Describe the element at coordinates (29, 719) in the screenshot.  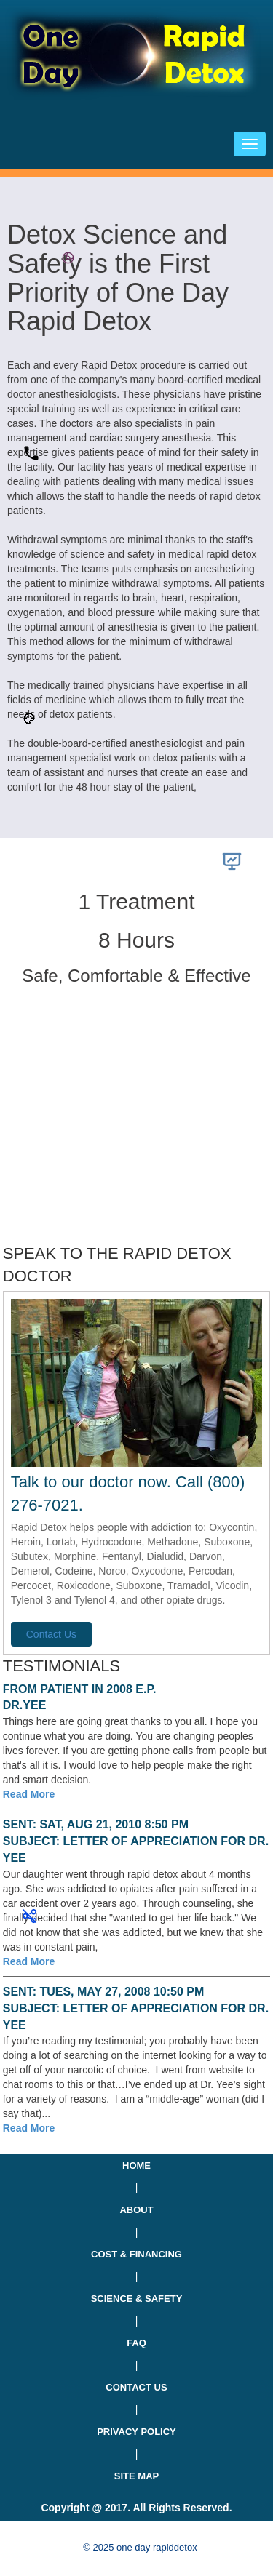
I see `customize color or theme settings` at that location.